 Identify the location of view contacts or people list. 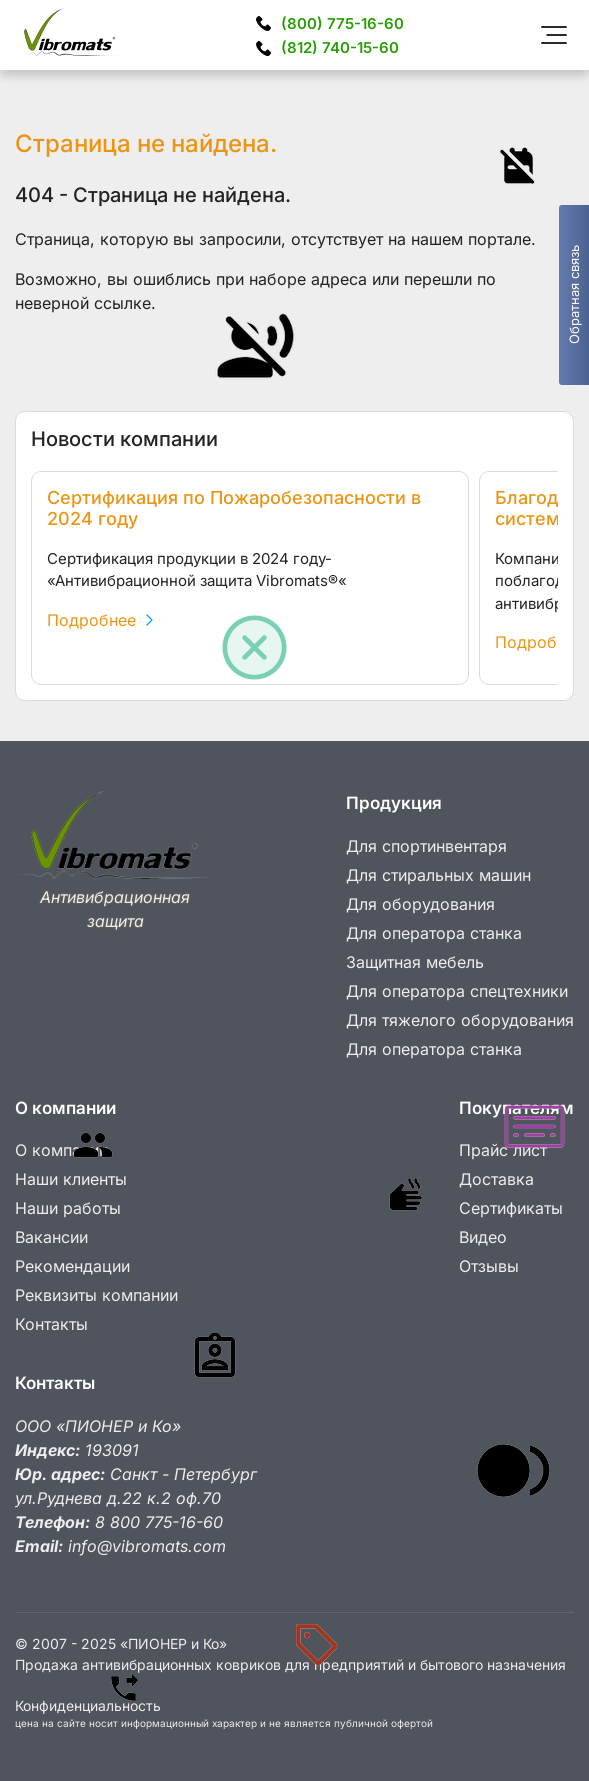
(93, 1145).